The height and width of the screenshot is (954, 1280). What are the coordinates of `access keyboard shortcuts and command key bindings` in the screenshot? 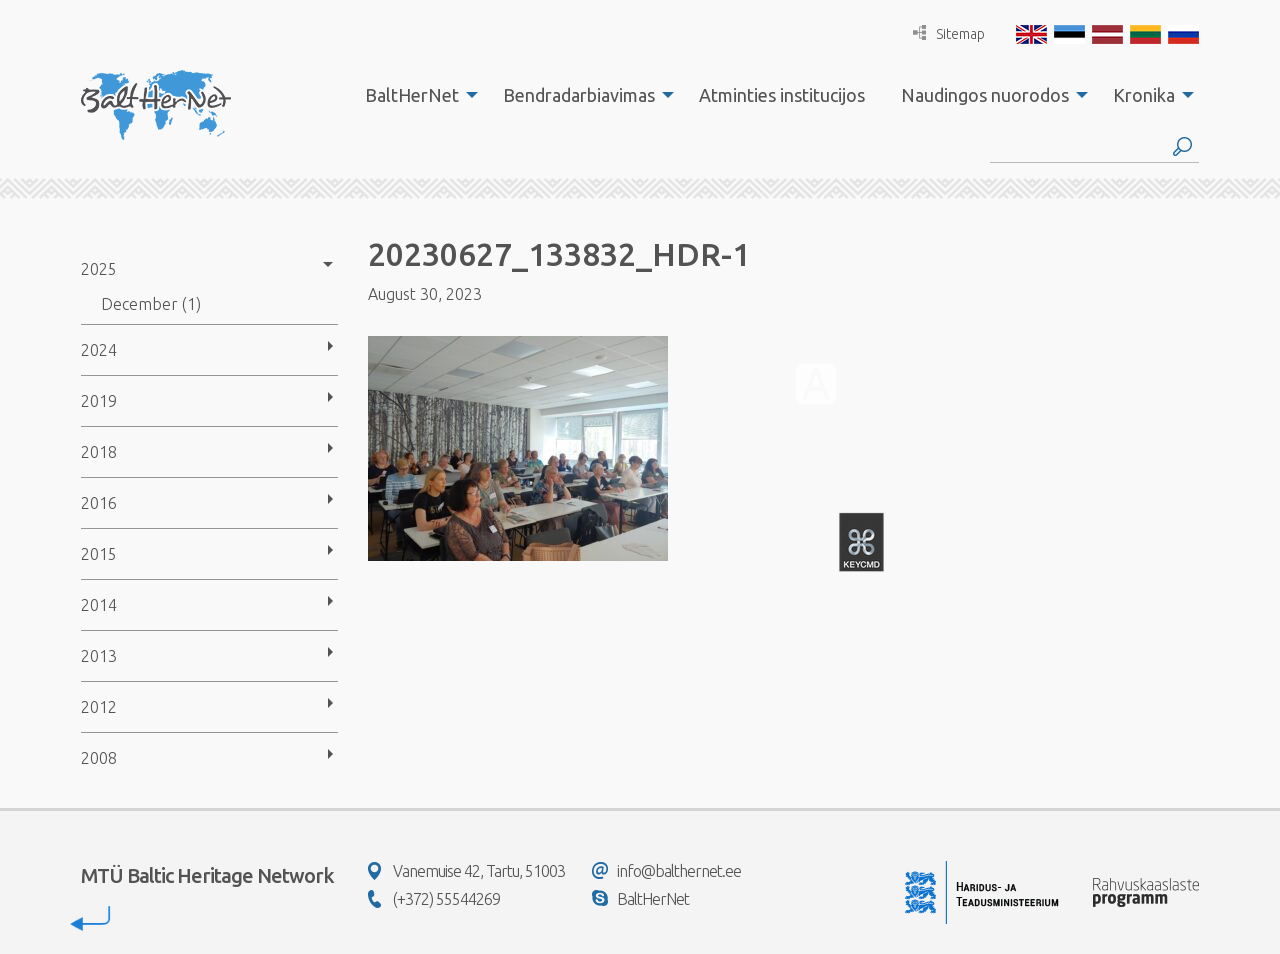 It's located at (861, 543).